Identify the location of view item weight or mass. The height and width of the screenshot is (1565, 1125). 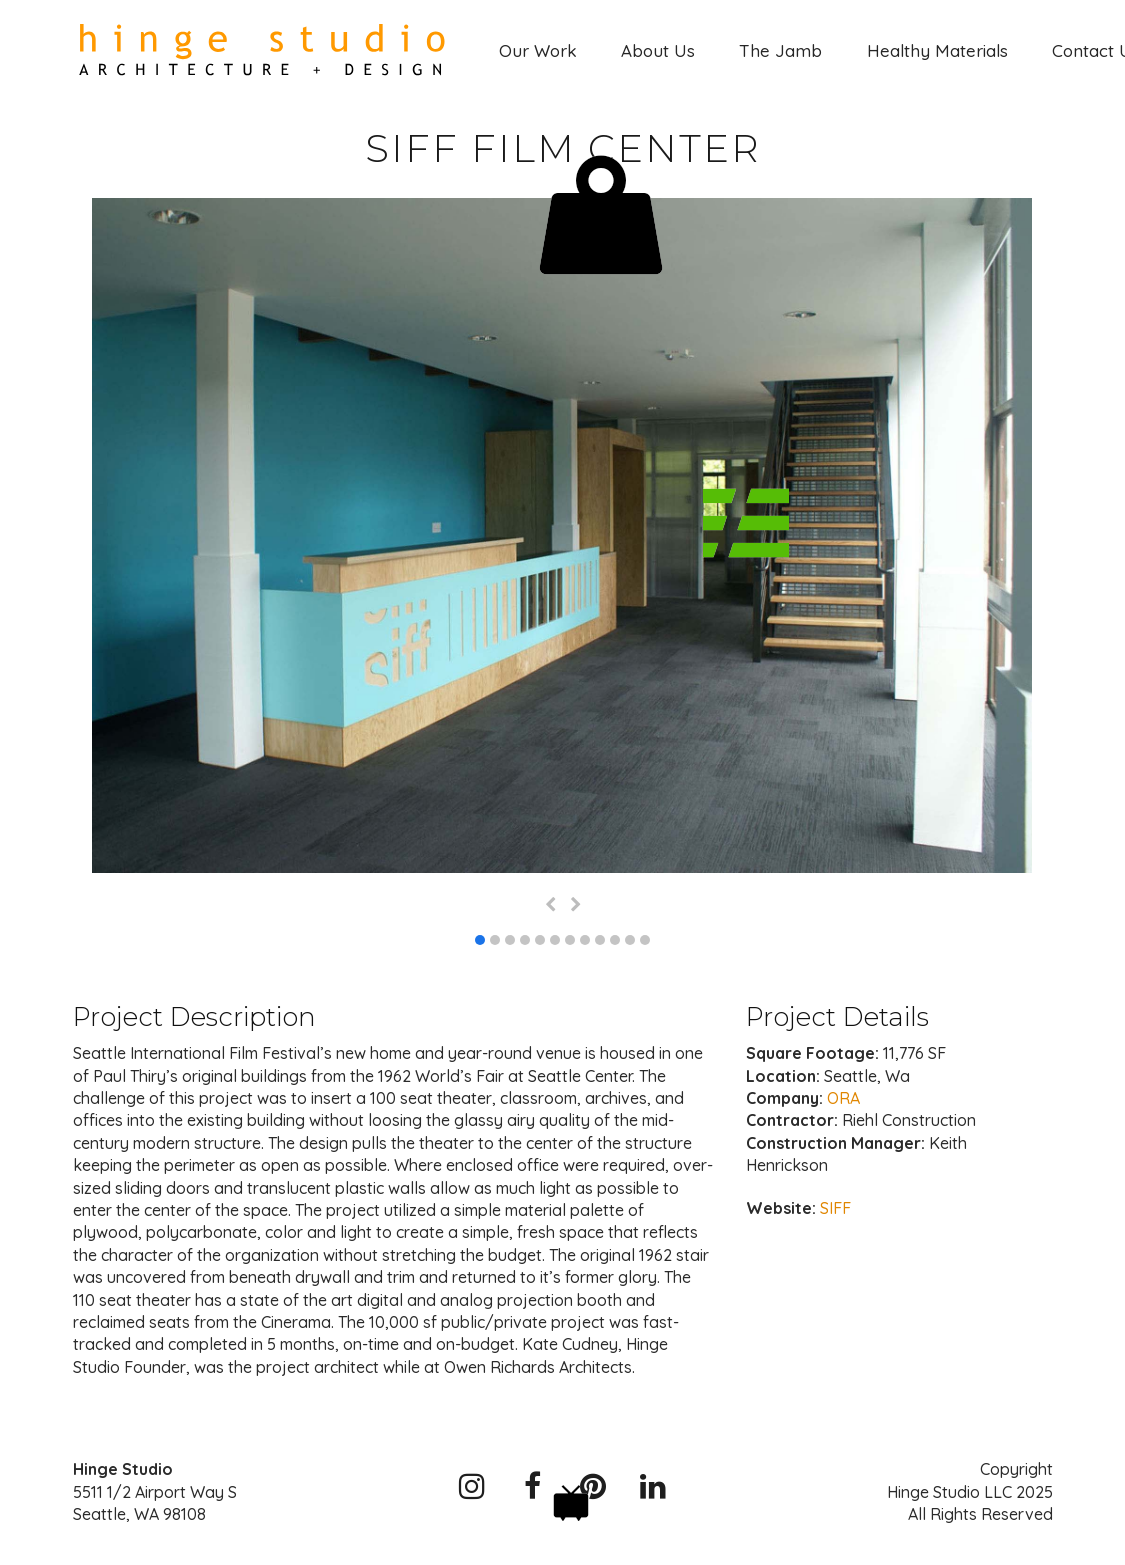
(601, 218).